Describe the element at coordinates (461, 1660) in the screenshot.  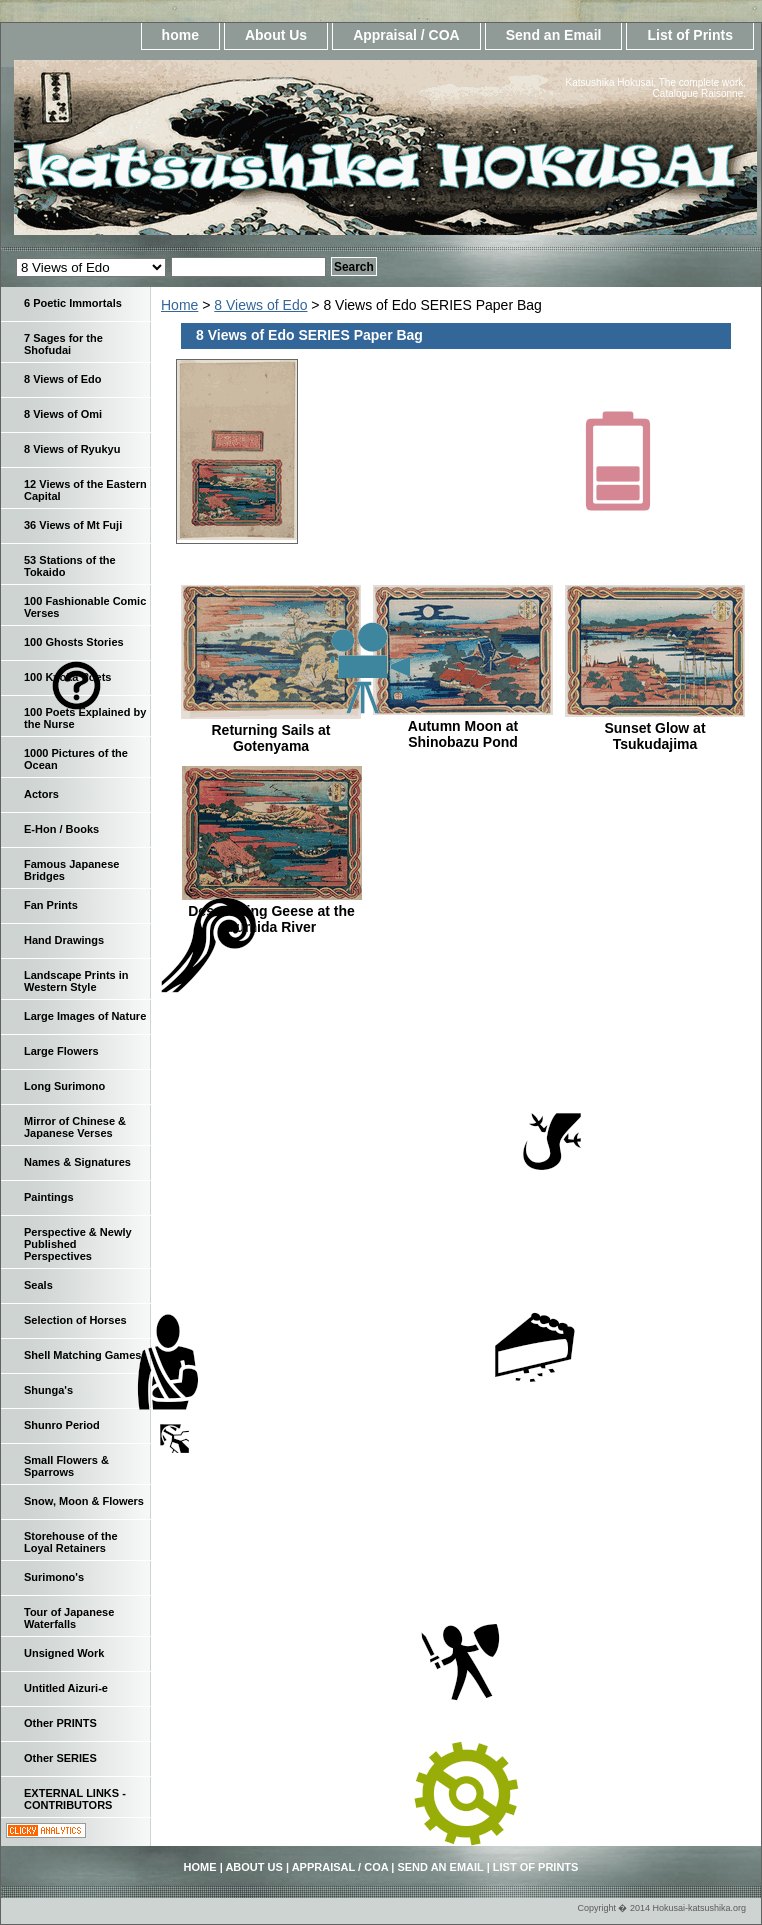
I see `select warrior or fighter class` at that location.